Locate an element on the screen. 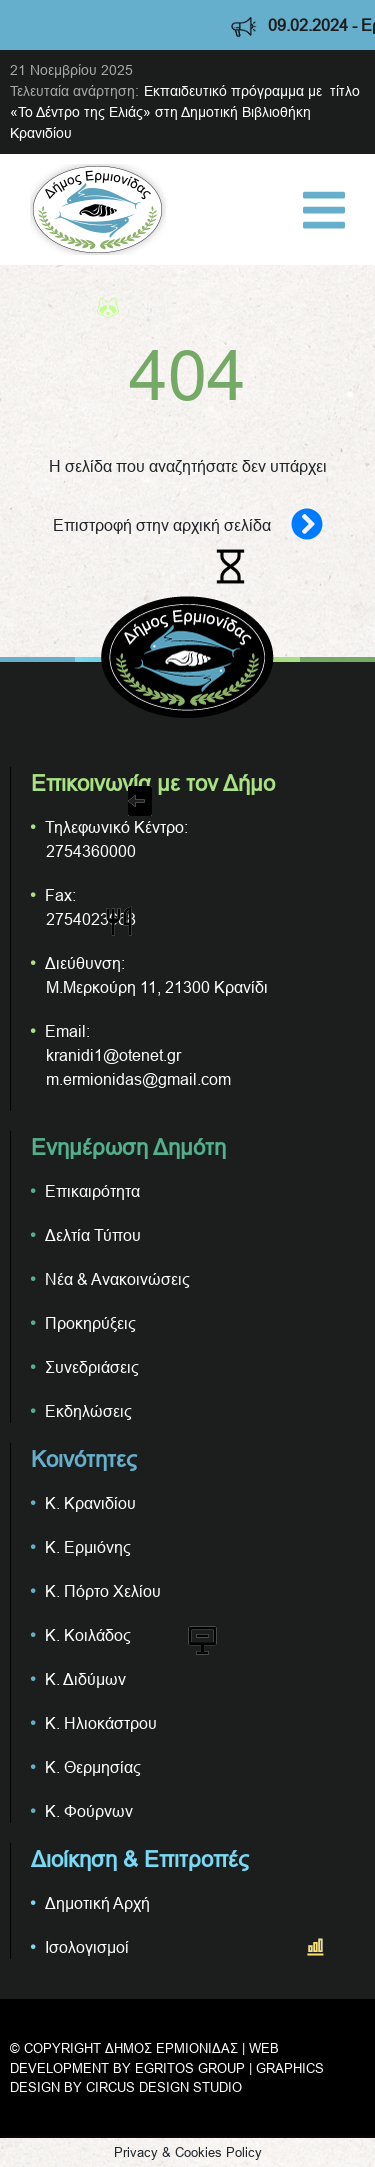 The width and height of the screenshot is (375, 2167). log out of your account is located at coordinates (140, 801).